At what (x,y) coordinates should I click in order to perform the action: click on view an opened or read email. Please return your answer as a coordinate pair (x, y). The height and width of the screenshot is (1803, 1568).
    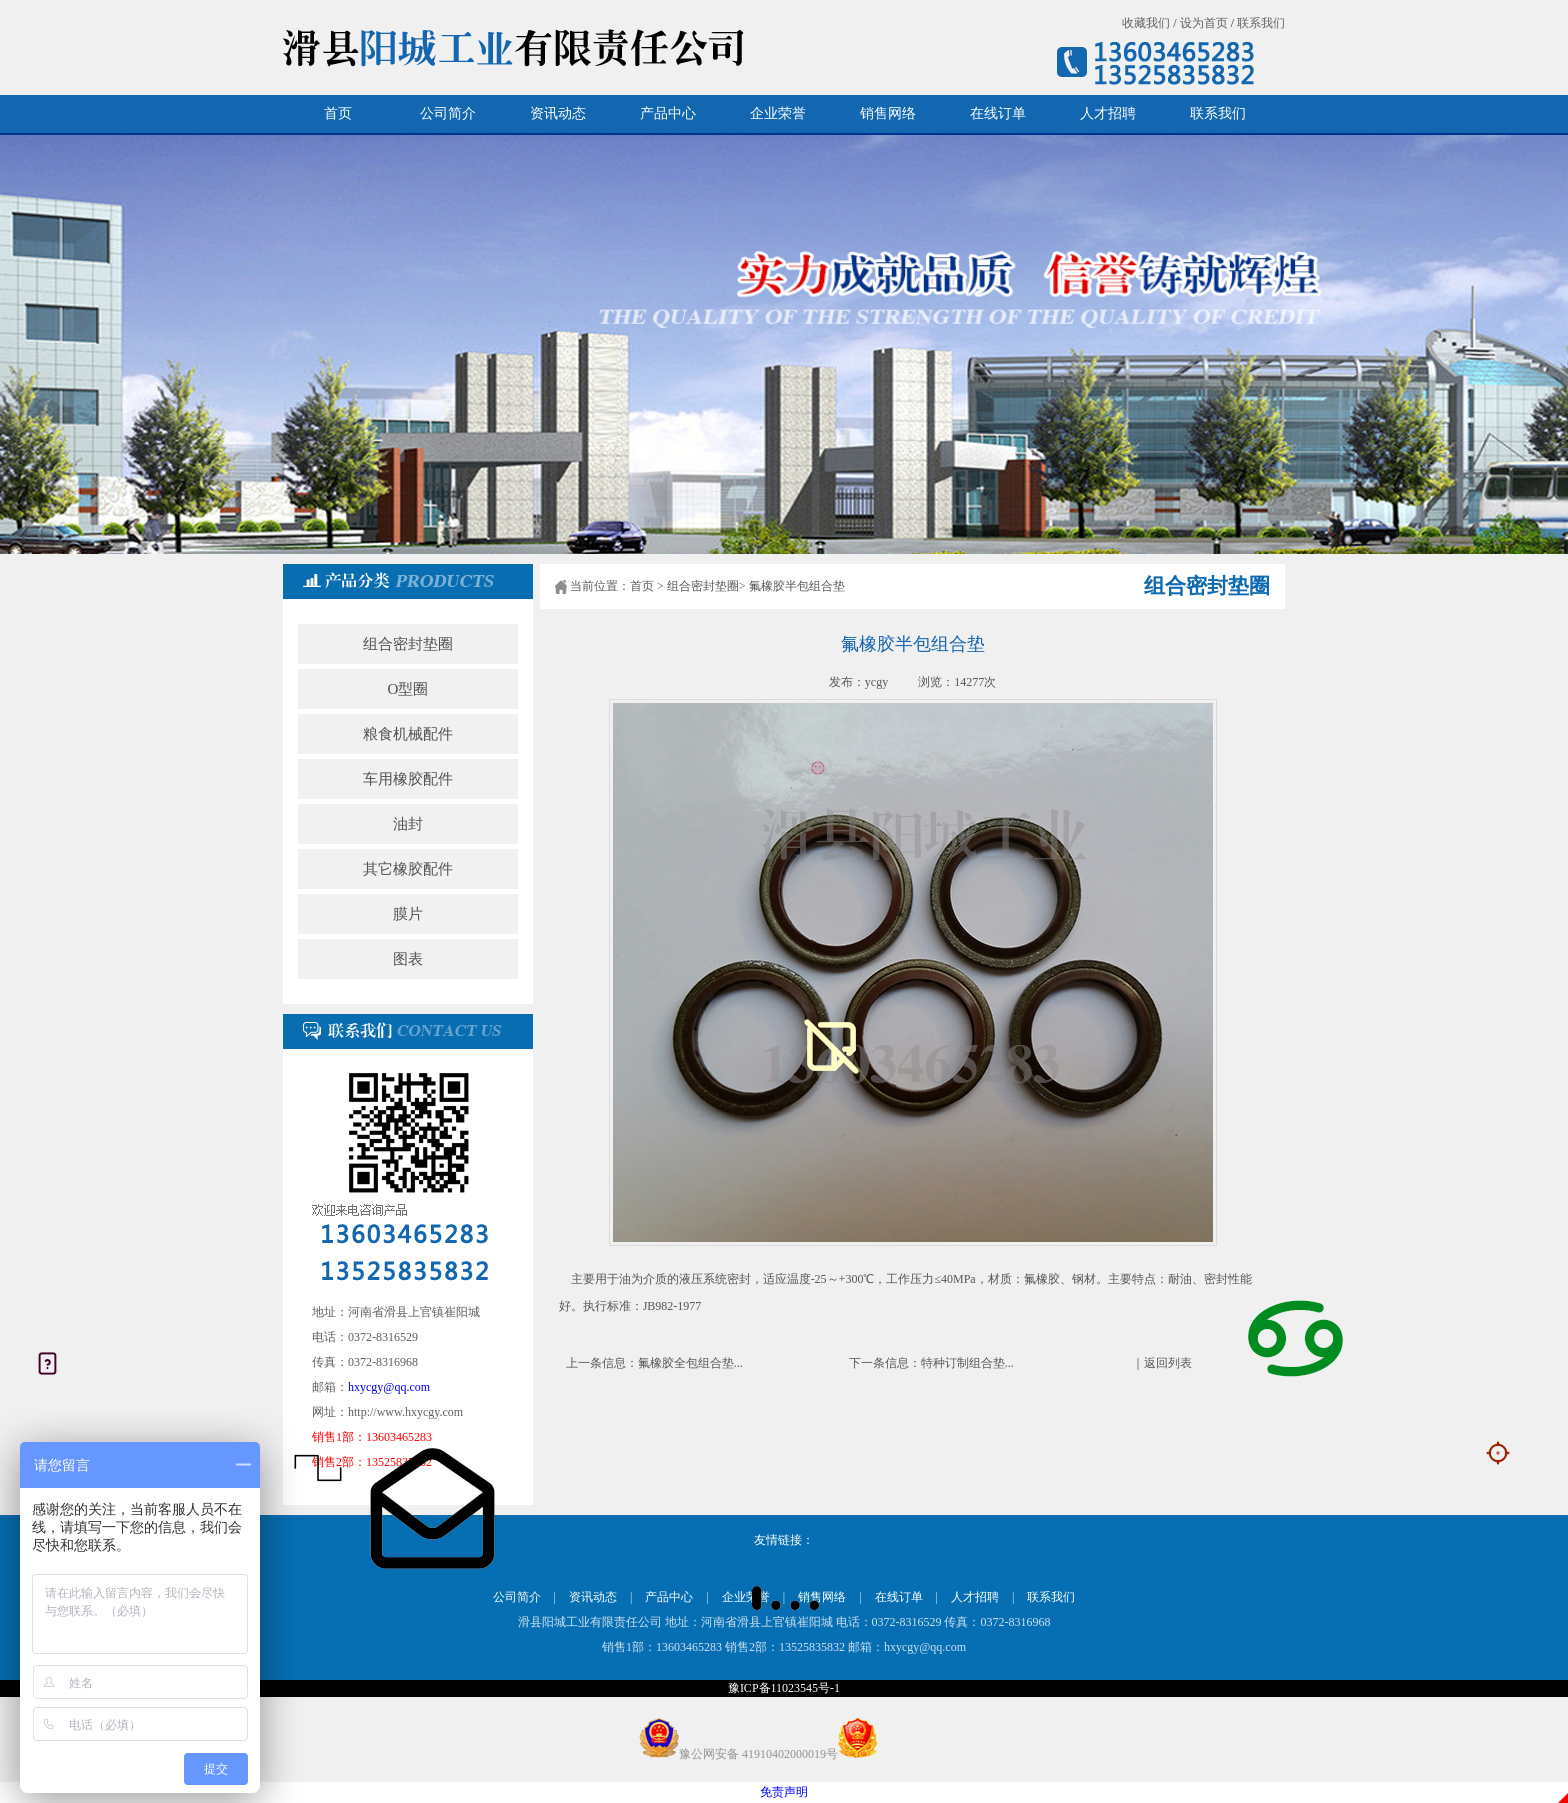
    Looking at the image, I should click on (432, 1514).